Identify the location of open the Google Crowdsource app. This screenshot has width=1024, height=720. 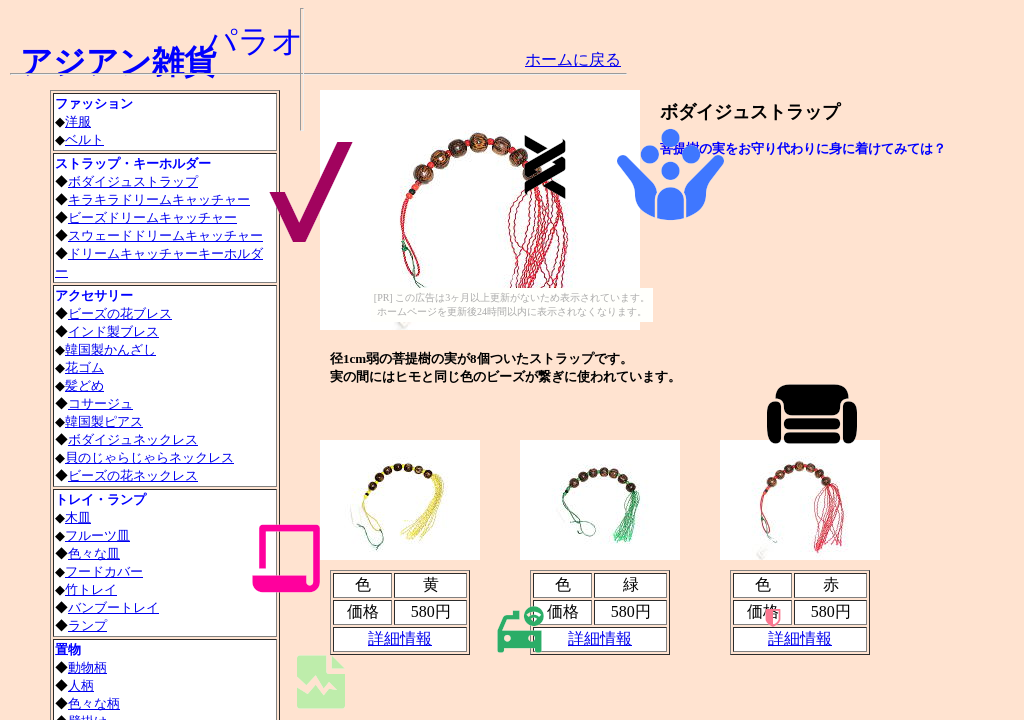
(670, 174).